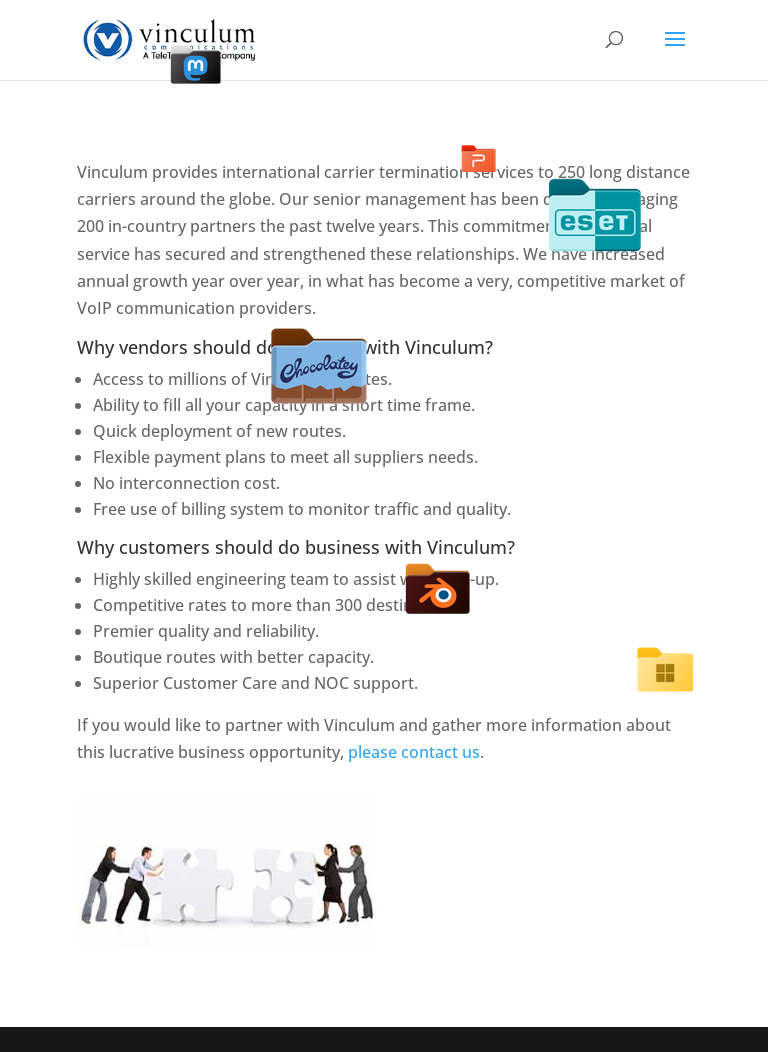  What do you see at coordinates (478, 159) in the screenshot?
I see `open folder containing WPS presentation files` at bounding box center [478, 159].